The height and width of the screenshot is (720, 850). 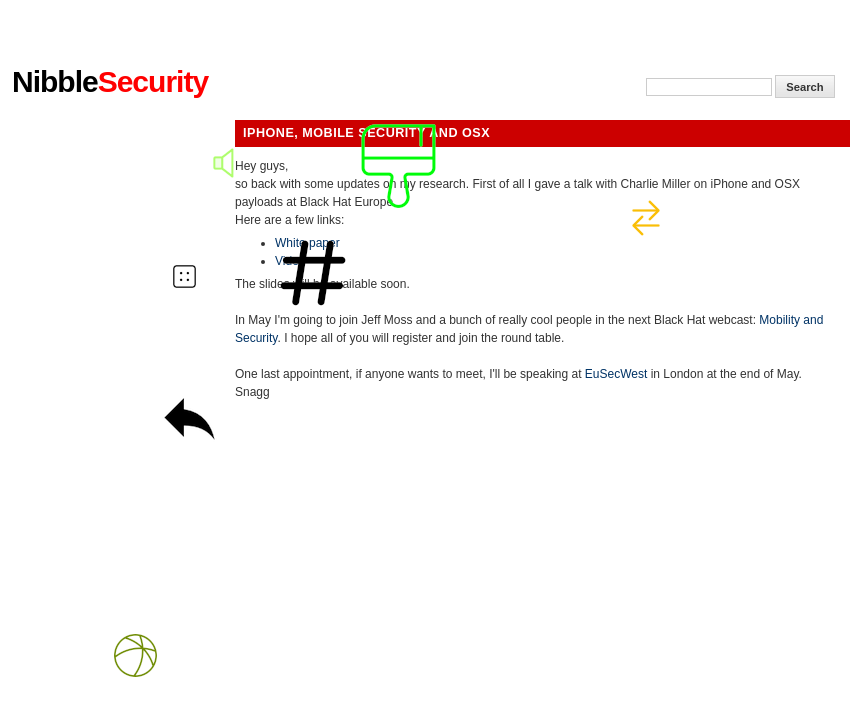 What do you see at coordinates (135, 655) in the screenshot?
I see `access beach or vacation-related features` at bounding box center [135, 655].